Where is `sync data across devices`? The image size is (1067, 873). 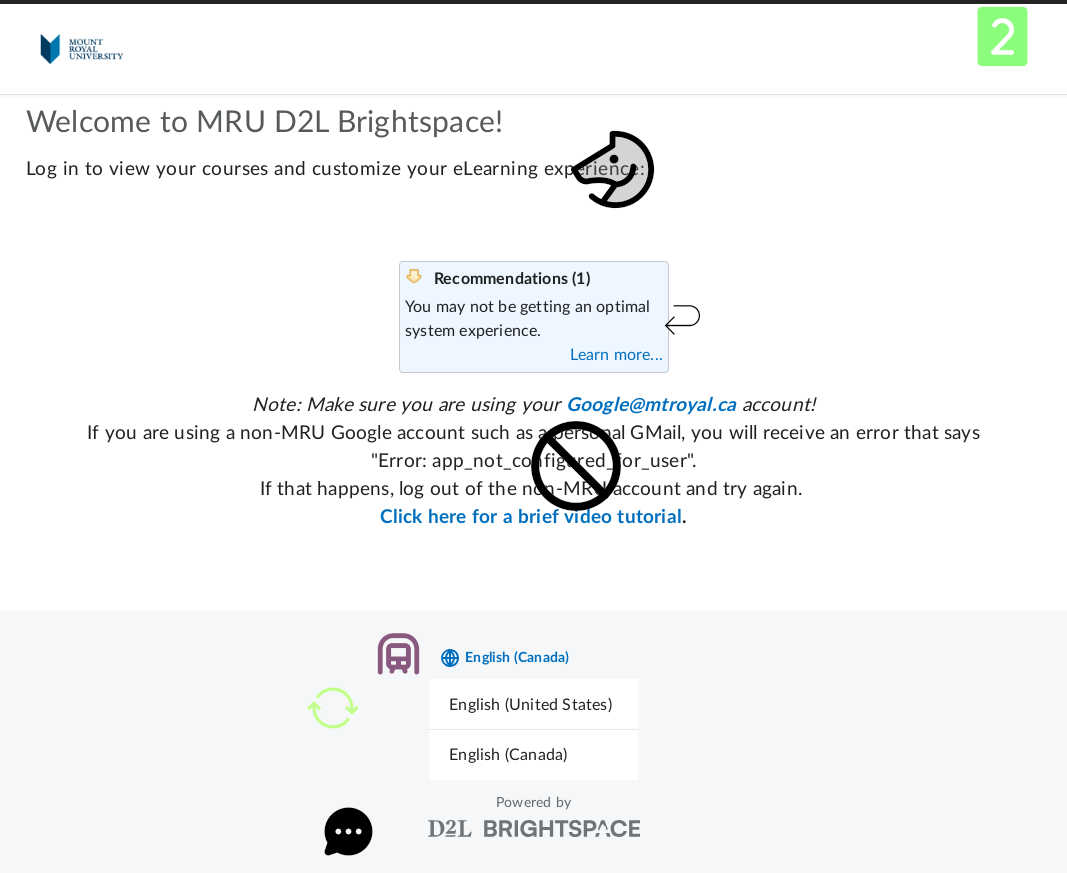
sync data across devices is located at coordinates (333, 708).